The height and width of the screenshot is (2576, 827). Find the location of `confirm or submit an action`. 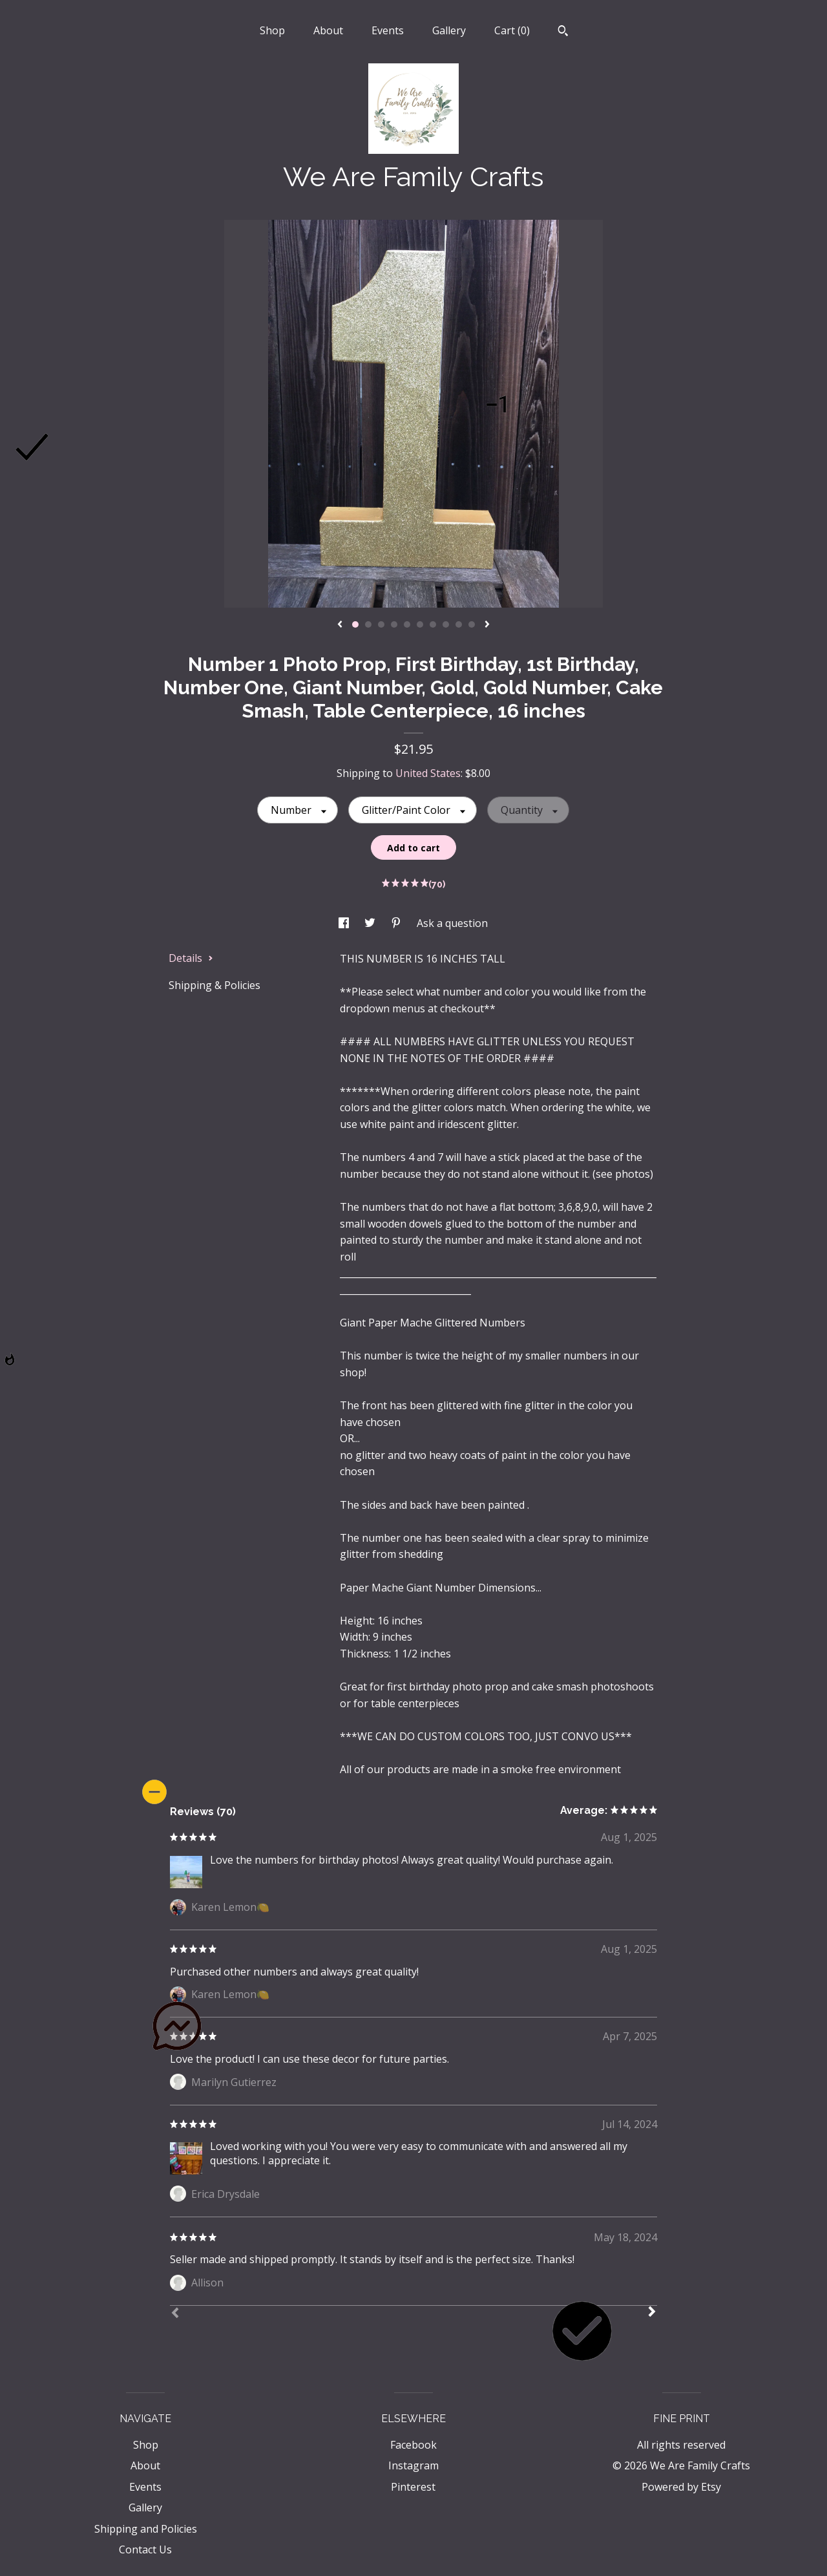

confirm or submit an action is located at coordinates (32, 447).